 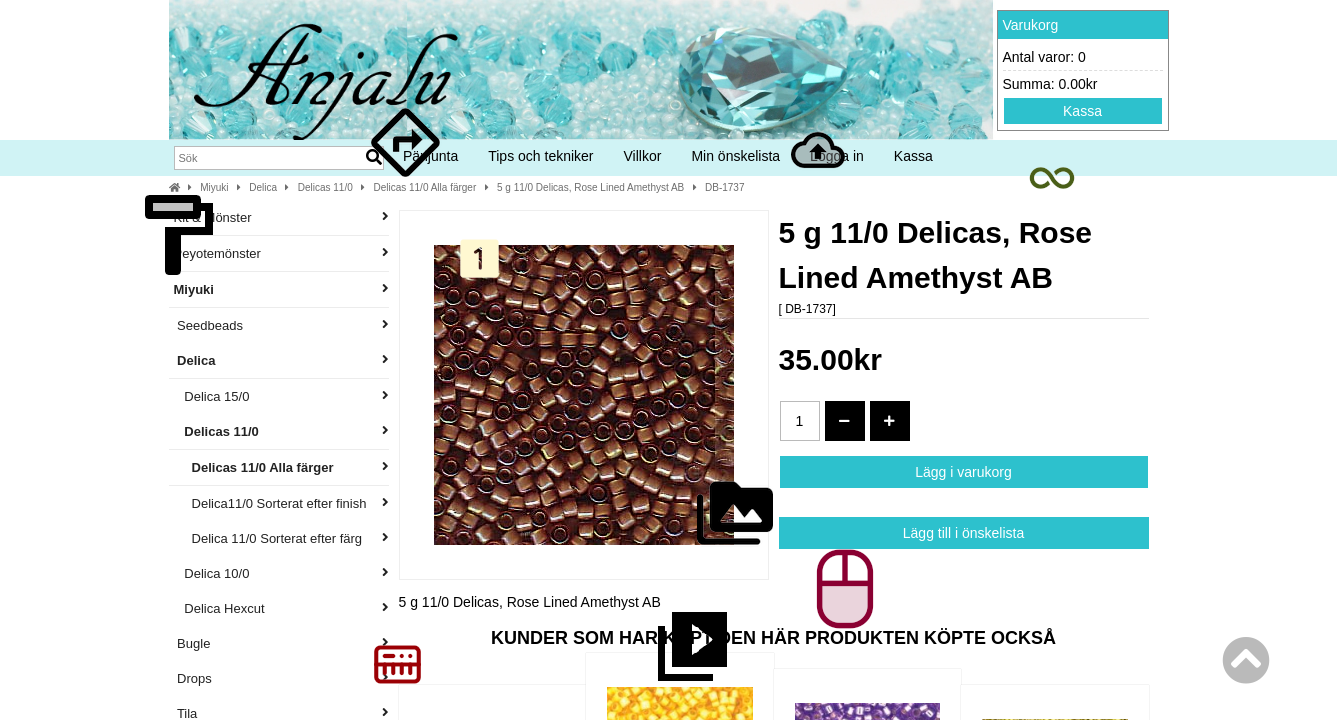 I want to click on access your photo library, so click(x=735, y=513).